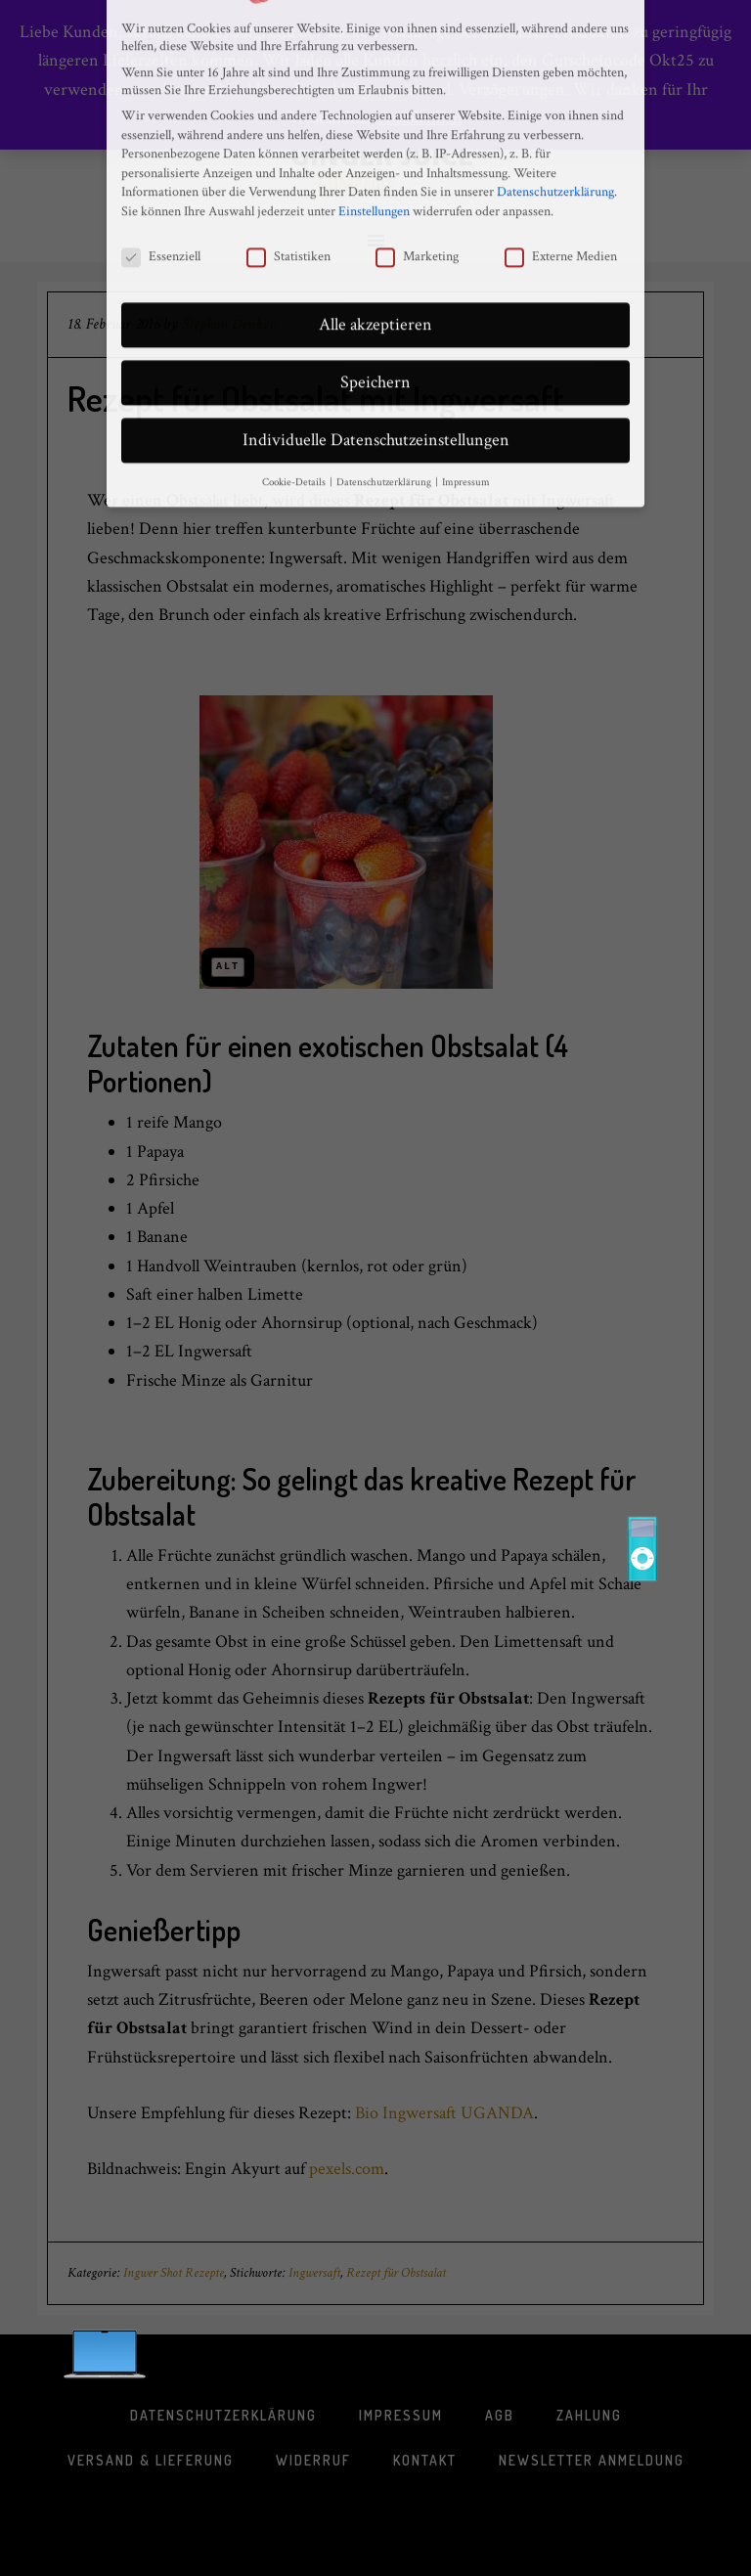 The image size is (751, 2576). I want to click on iPod nano device connected, so click(642, 1549).